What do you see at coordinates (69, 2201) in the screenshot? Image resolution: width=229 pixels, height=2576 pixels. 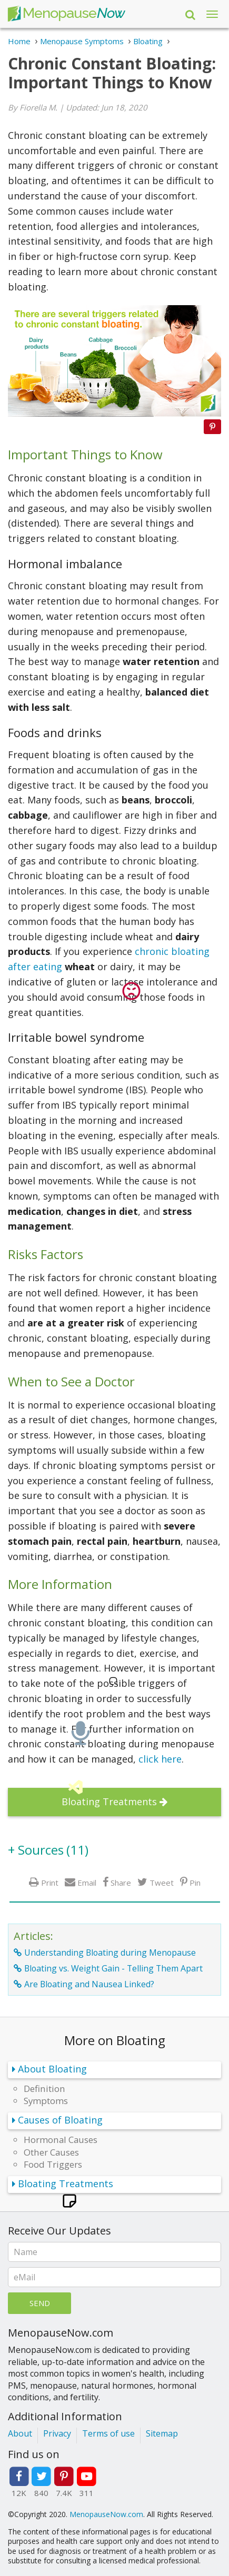 I see `add a sticker to your message` at bounding box center [69, 2201].